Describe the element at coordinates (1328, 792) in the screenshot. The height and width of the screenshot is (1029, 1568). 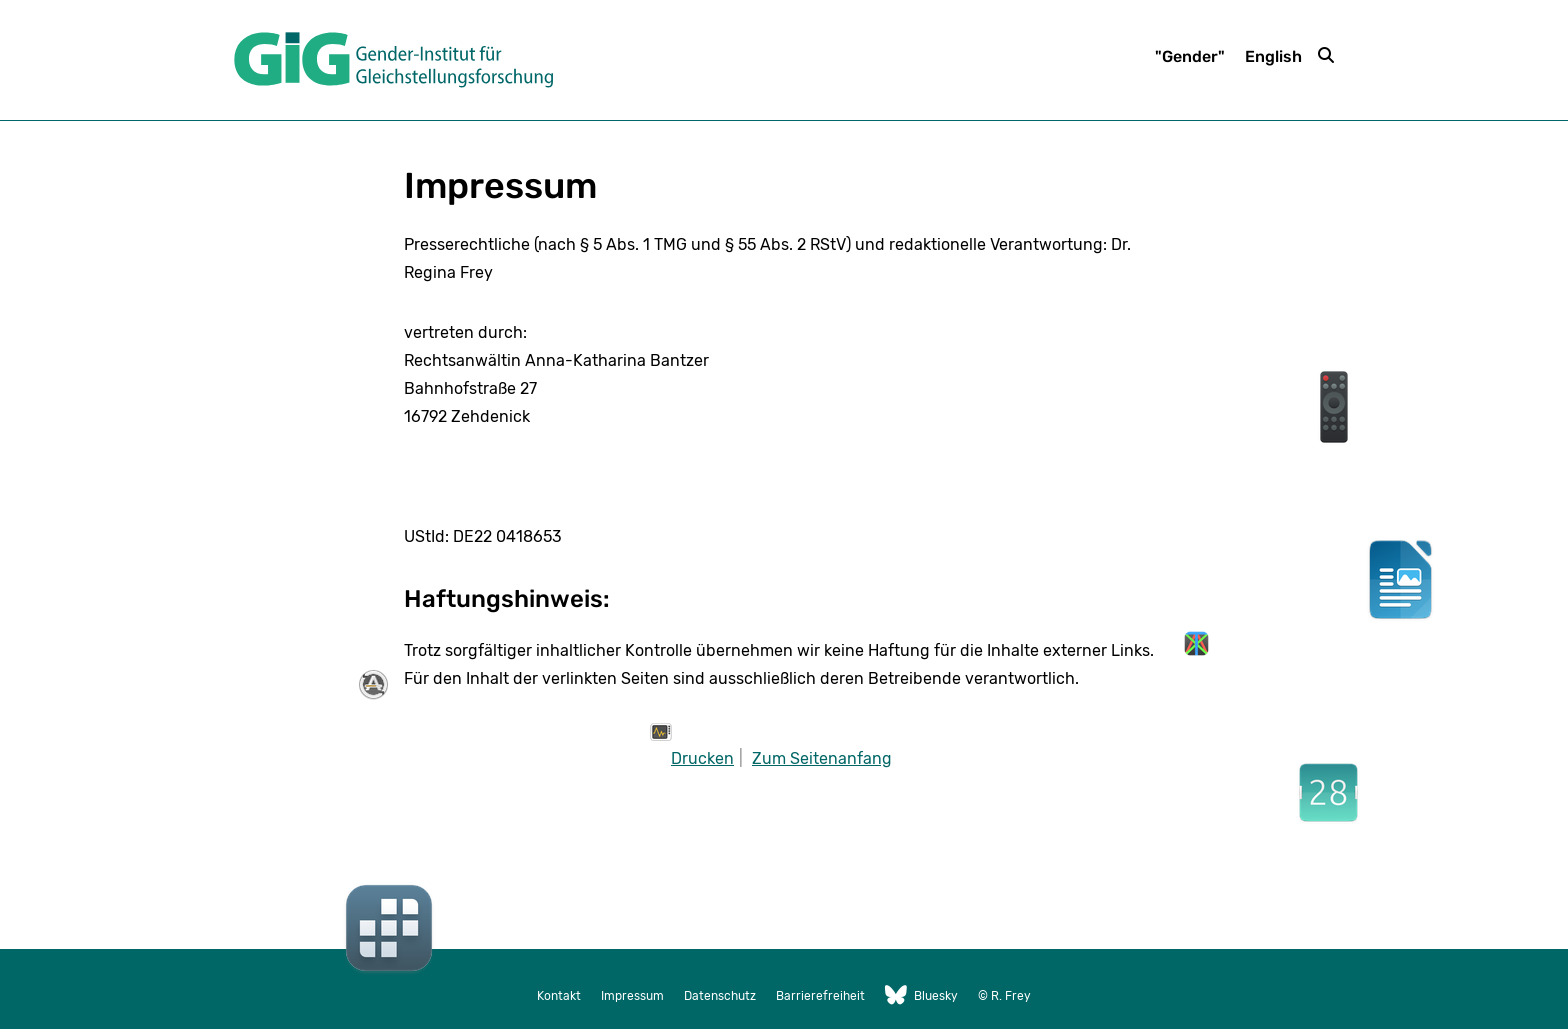
I see `open the calendar app` at that location.